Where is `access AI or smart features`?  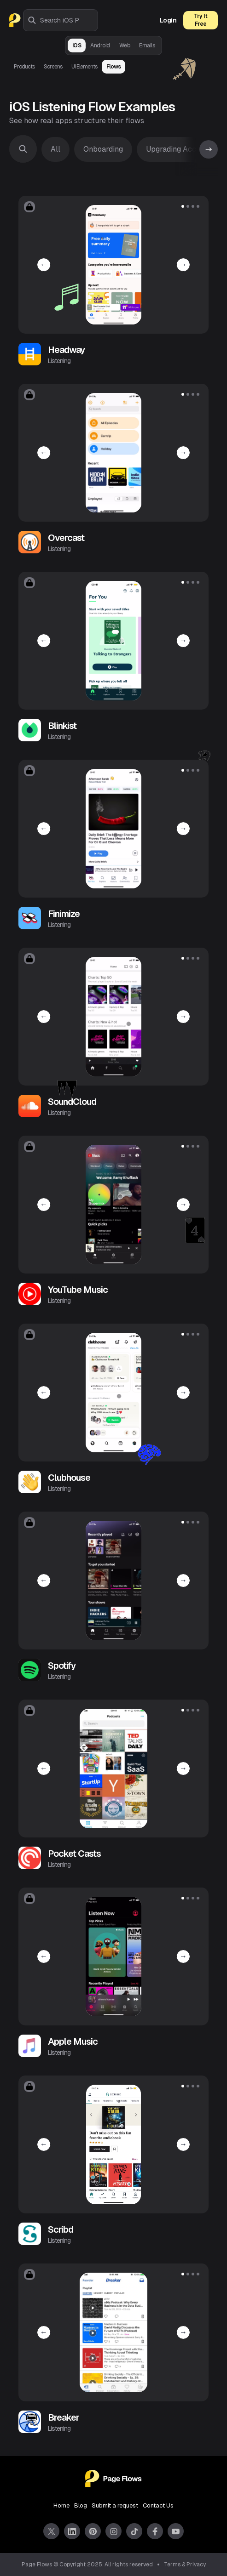
access AI or smart features is located at coordinates (149, 1454).